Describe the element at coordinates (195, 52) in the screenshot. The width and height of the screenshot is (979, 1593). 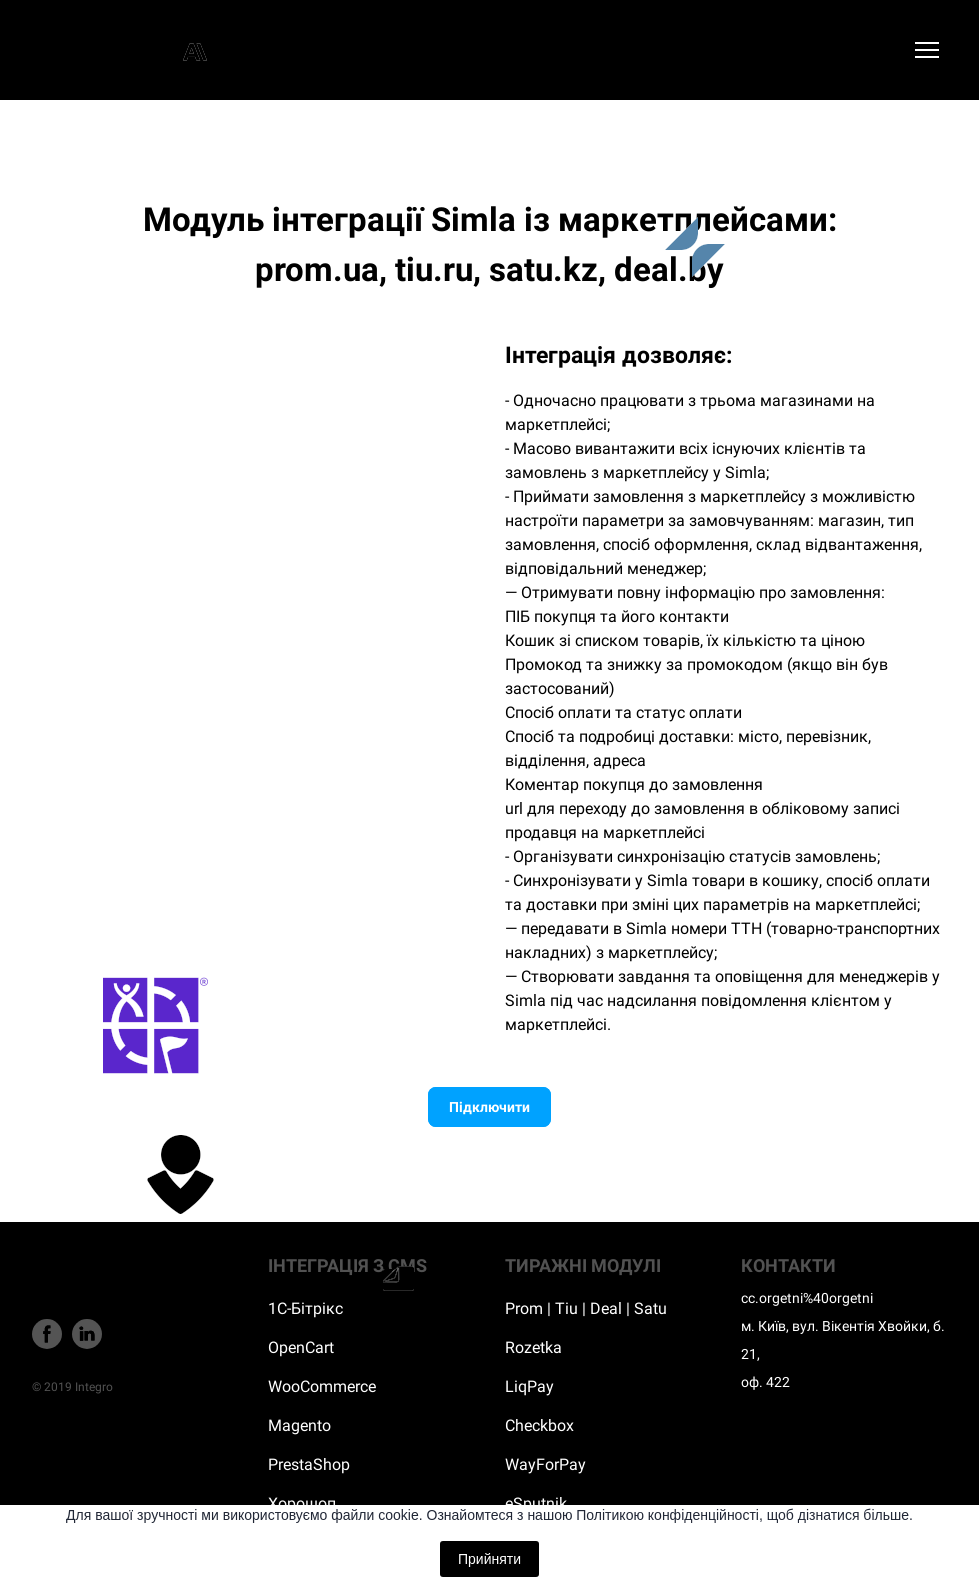
I see `anthropic company logo` at that location.